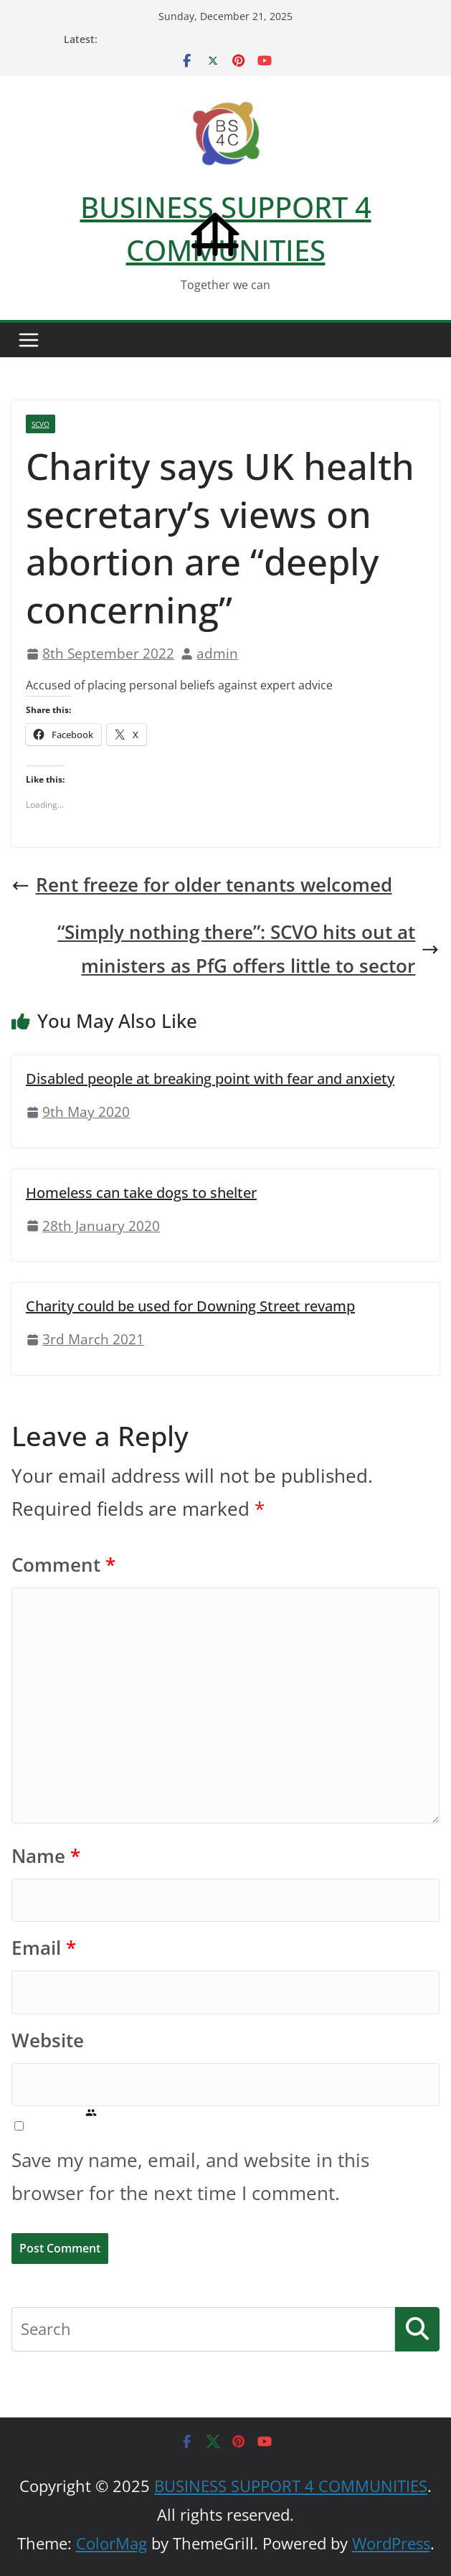  Describe the element at coordinates (215, 235) in the screenshot. I see `view property foundation details` at that location.